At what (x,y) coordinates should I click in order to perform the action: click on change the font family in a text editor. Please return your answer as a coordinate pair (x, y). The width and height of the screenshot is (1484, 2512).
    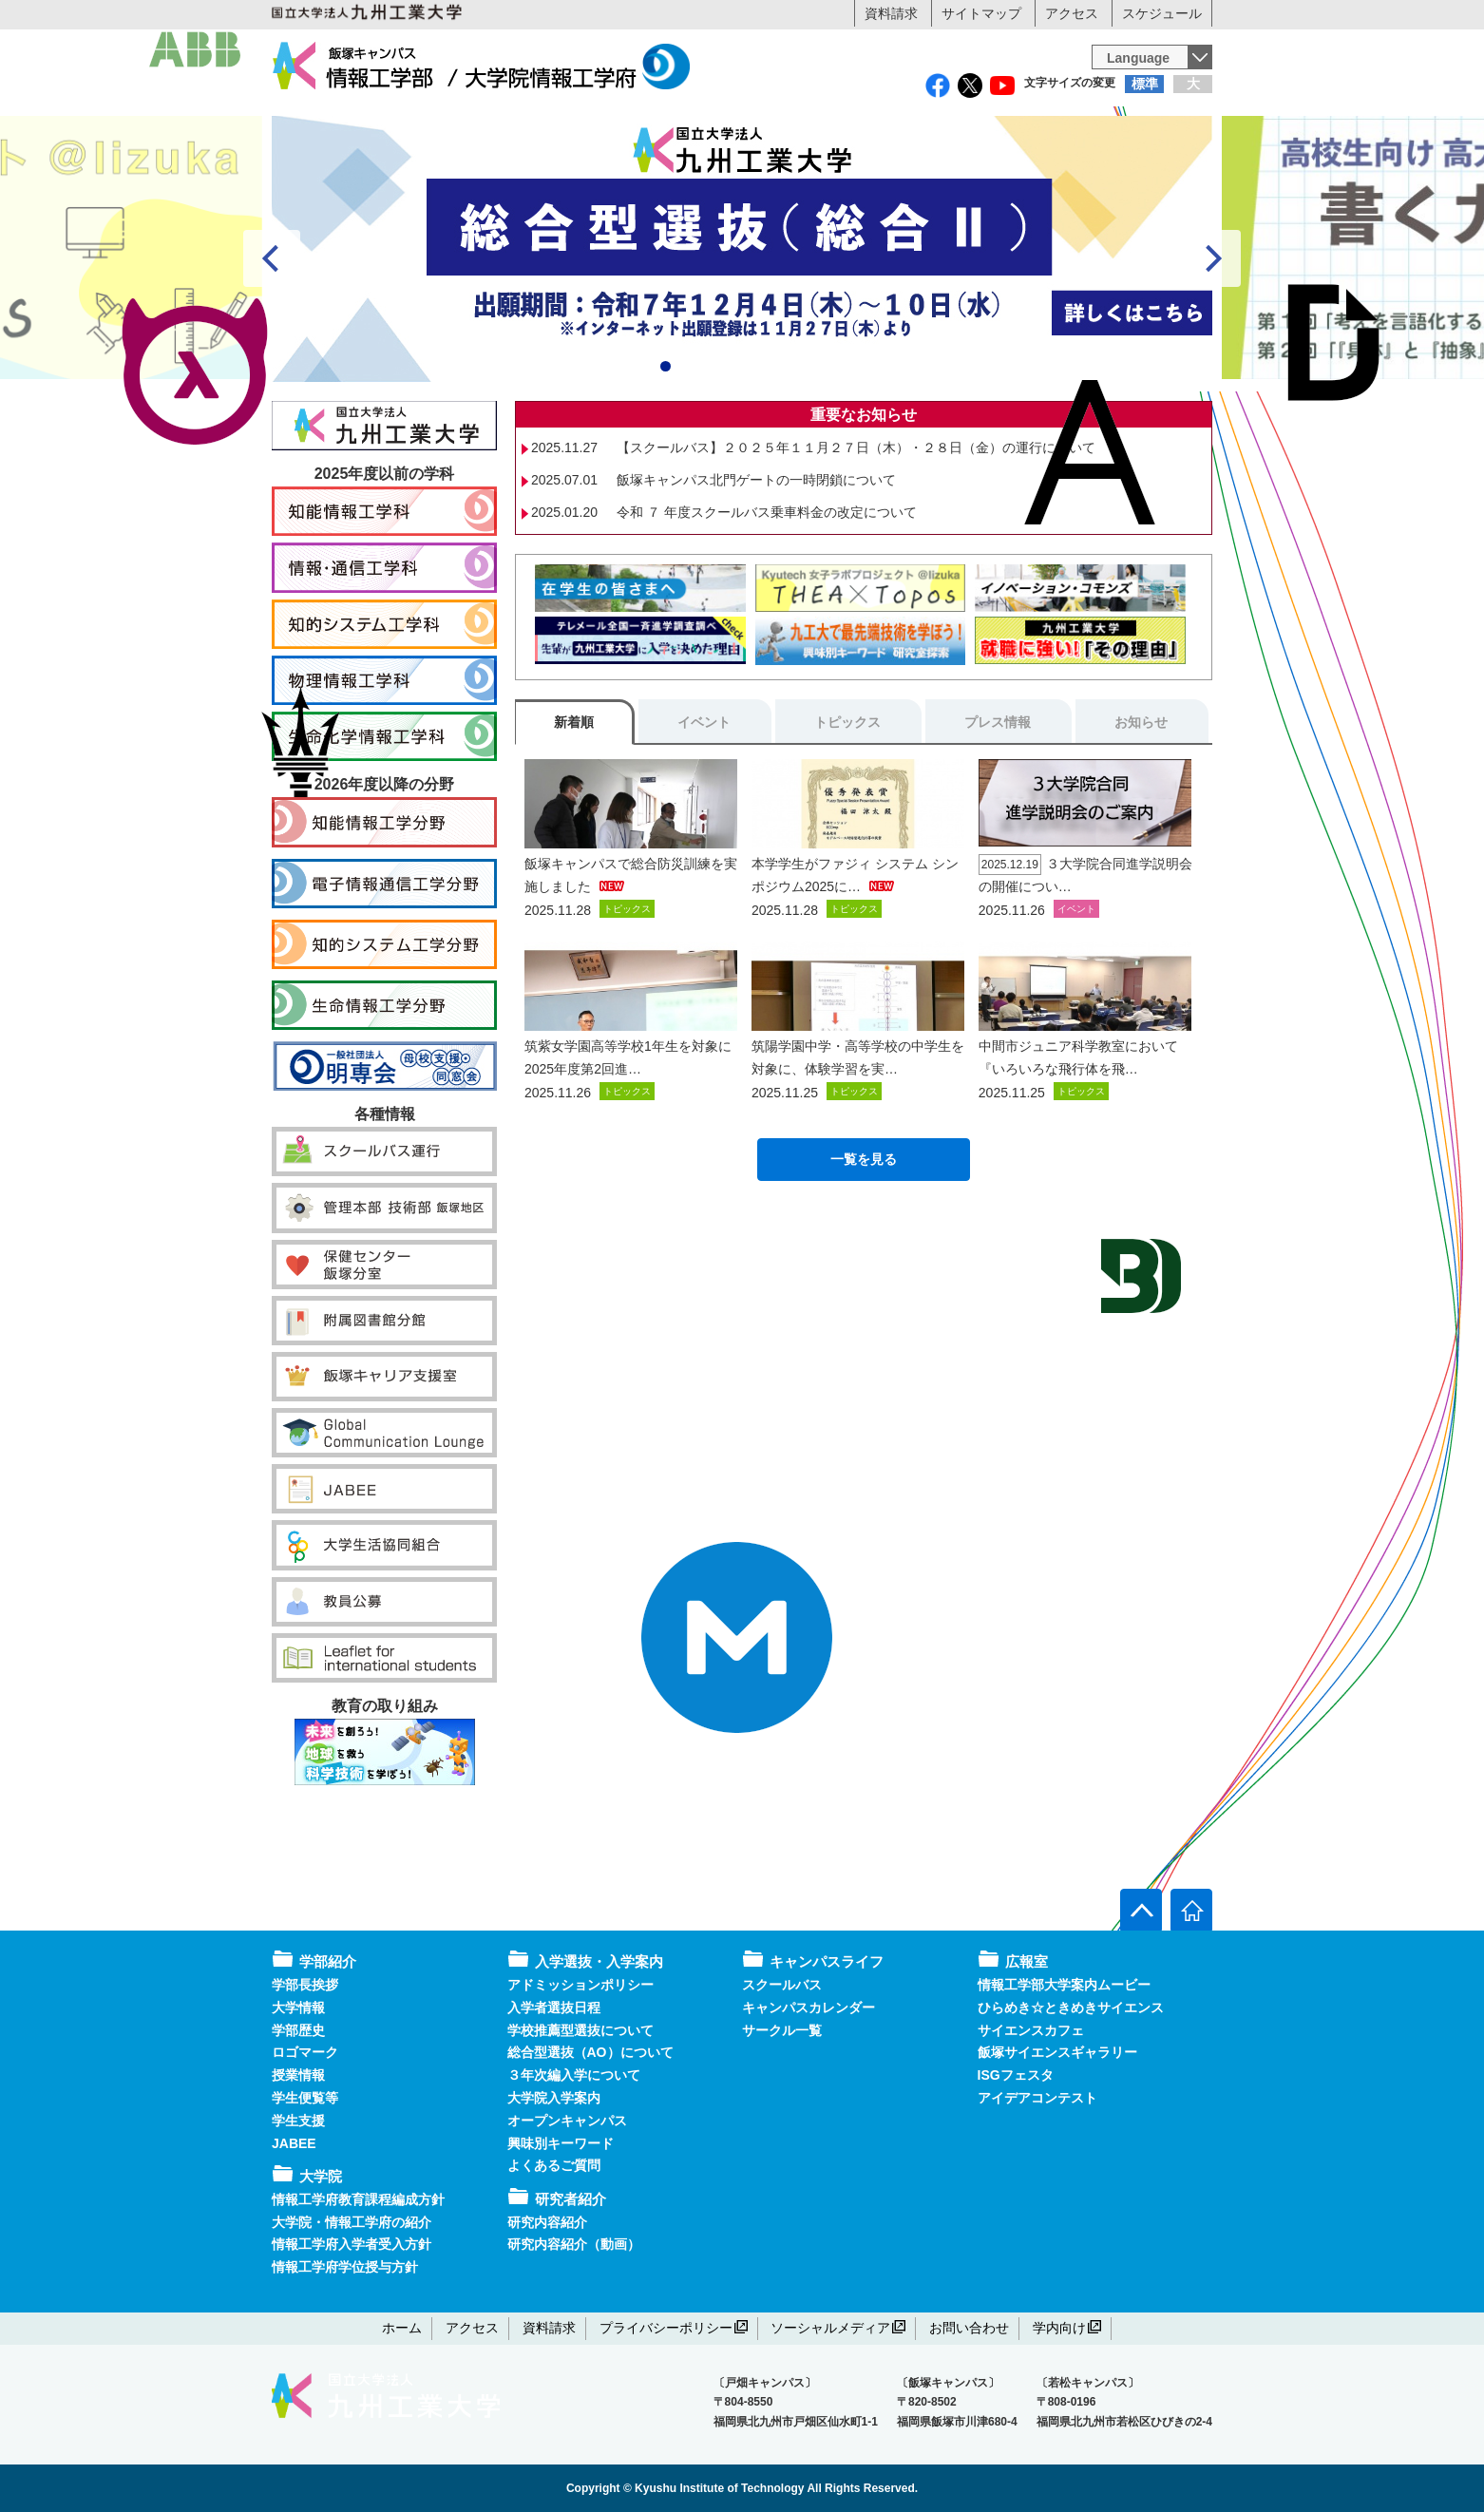
    Looking at the image, I should click on (1090, 448).